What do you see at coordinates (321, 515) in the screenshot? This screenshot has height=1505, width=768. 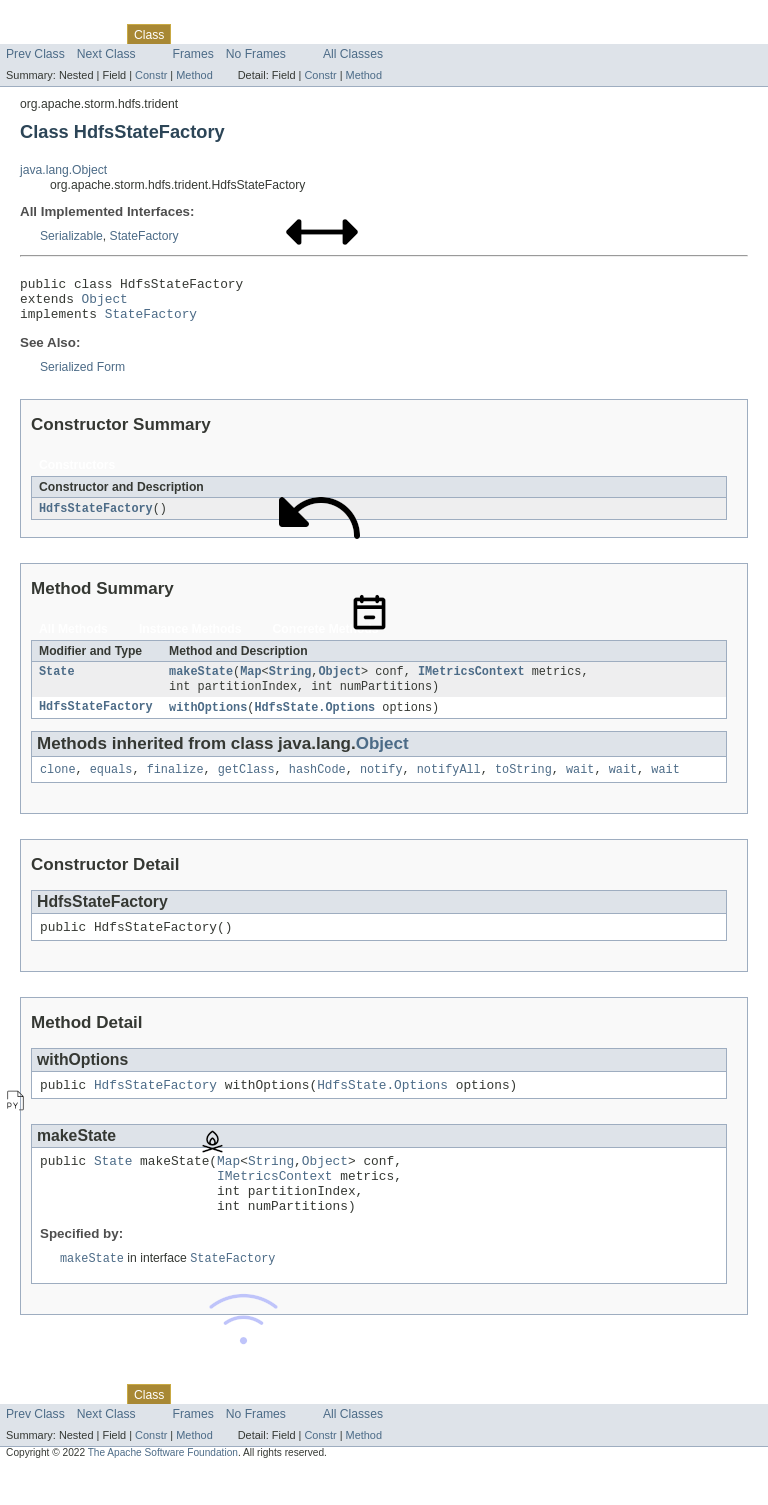 I see `undo last action` at bounding box center [321, 515].